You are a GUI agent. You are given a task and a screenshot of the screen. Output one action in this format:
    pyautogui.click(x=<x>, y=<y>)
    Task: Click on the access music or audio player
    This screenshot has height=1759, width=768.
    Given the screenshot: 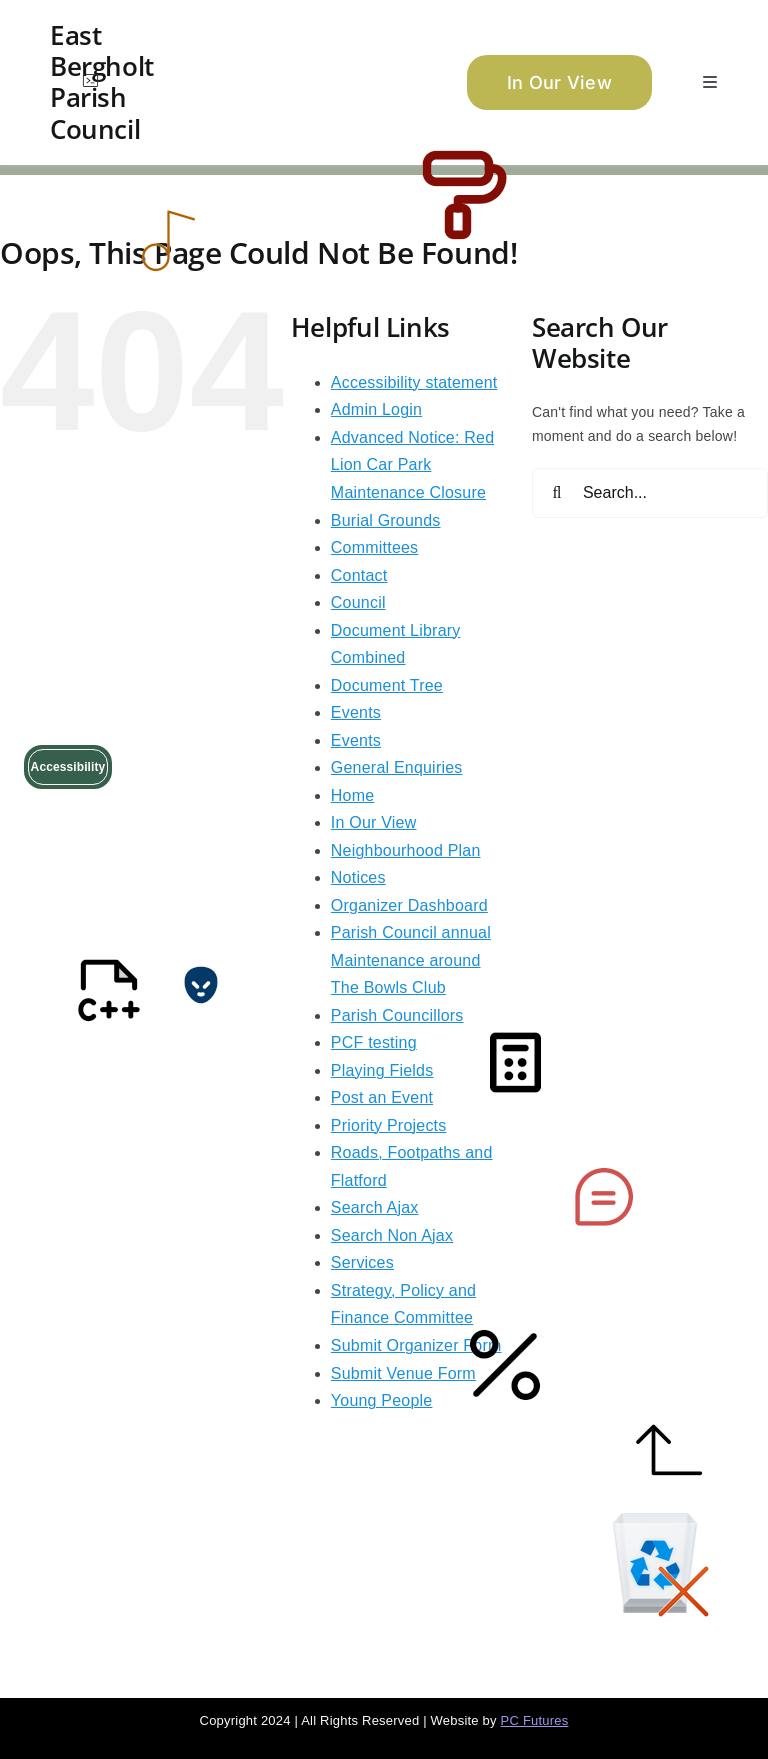 What is the action you would take?
    pyautogui.click(x=168, y=239)
    